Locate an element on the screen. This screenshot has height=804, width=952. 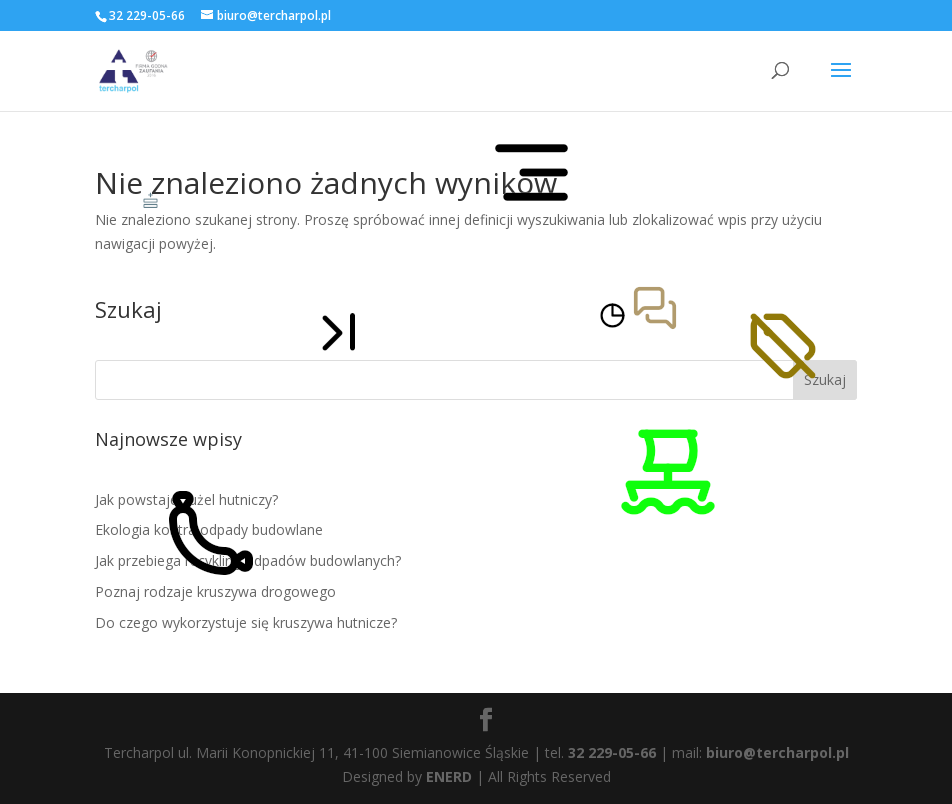
view analytics or statistics breakdown is located at coordinates (612, 315).